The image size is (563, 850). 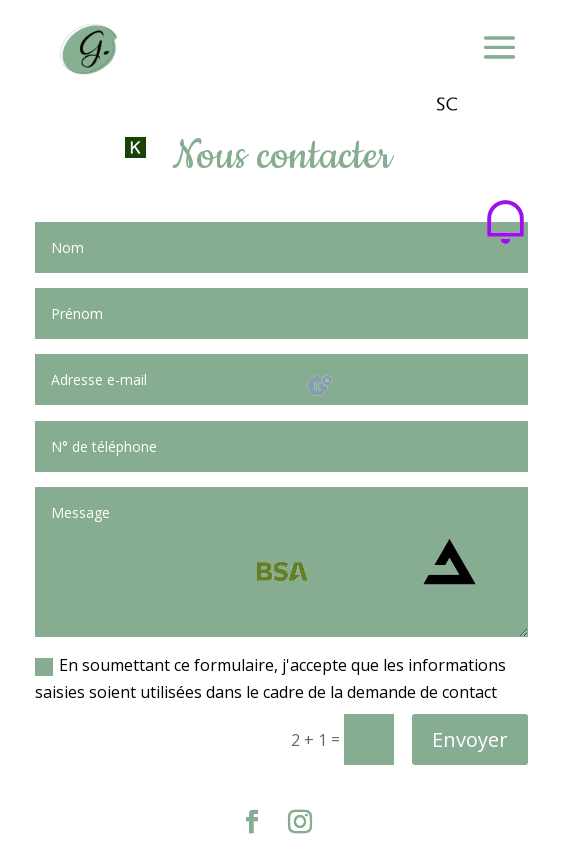 What do you see at coordinates (282, 571) in the screenshot?
I see `buysellads company logo` at bounding box center [282, 571].